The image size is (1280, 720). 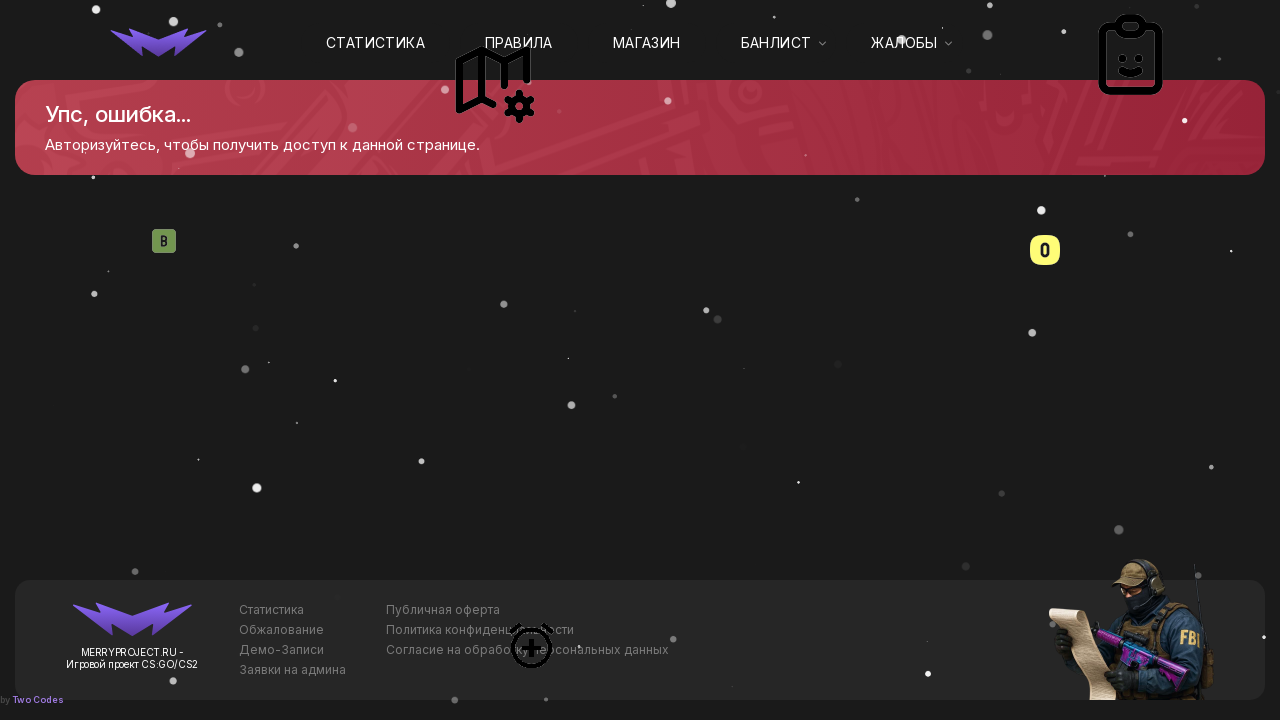 What do you see at coordinates (164, 241) in the screenshot?
I see `apply bold formatting to text` at bounding box center [164, 241].